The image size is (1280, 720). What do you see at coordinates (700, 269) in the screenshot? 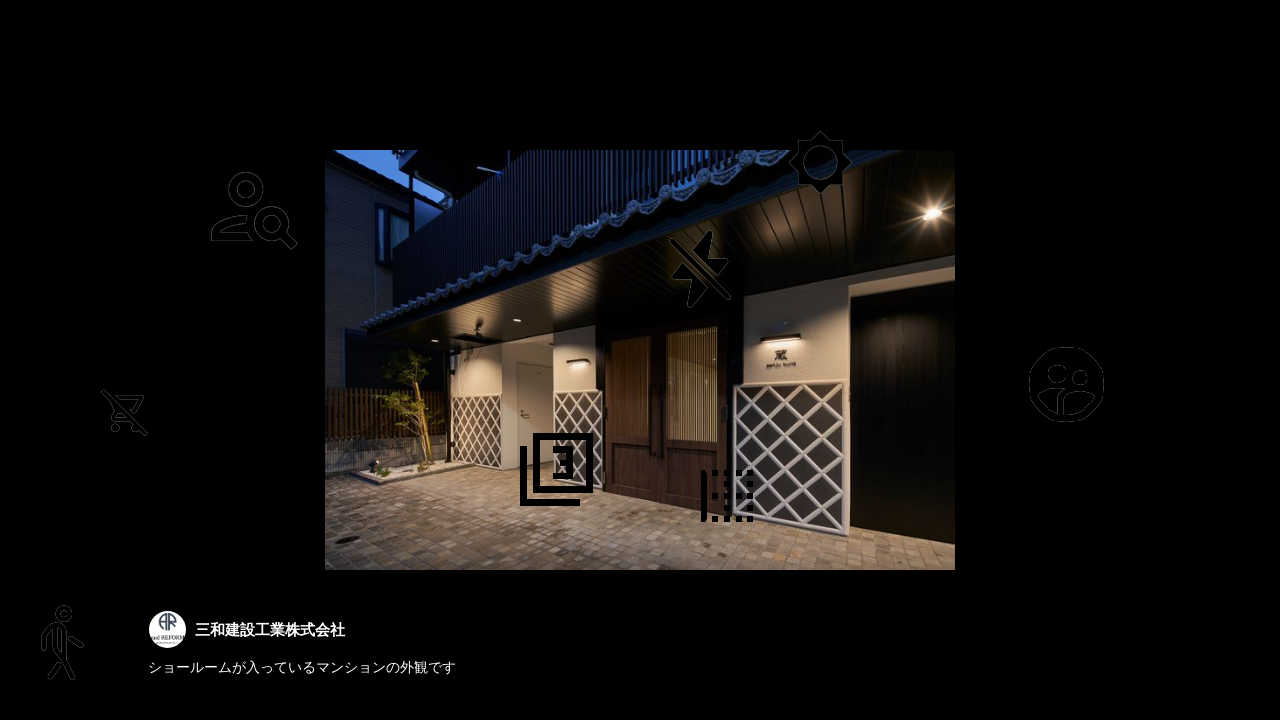
I see `disable camera flash` at bounding box center [700, 269].